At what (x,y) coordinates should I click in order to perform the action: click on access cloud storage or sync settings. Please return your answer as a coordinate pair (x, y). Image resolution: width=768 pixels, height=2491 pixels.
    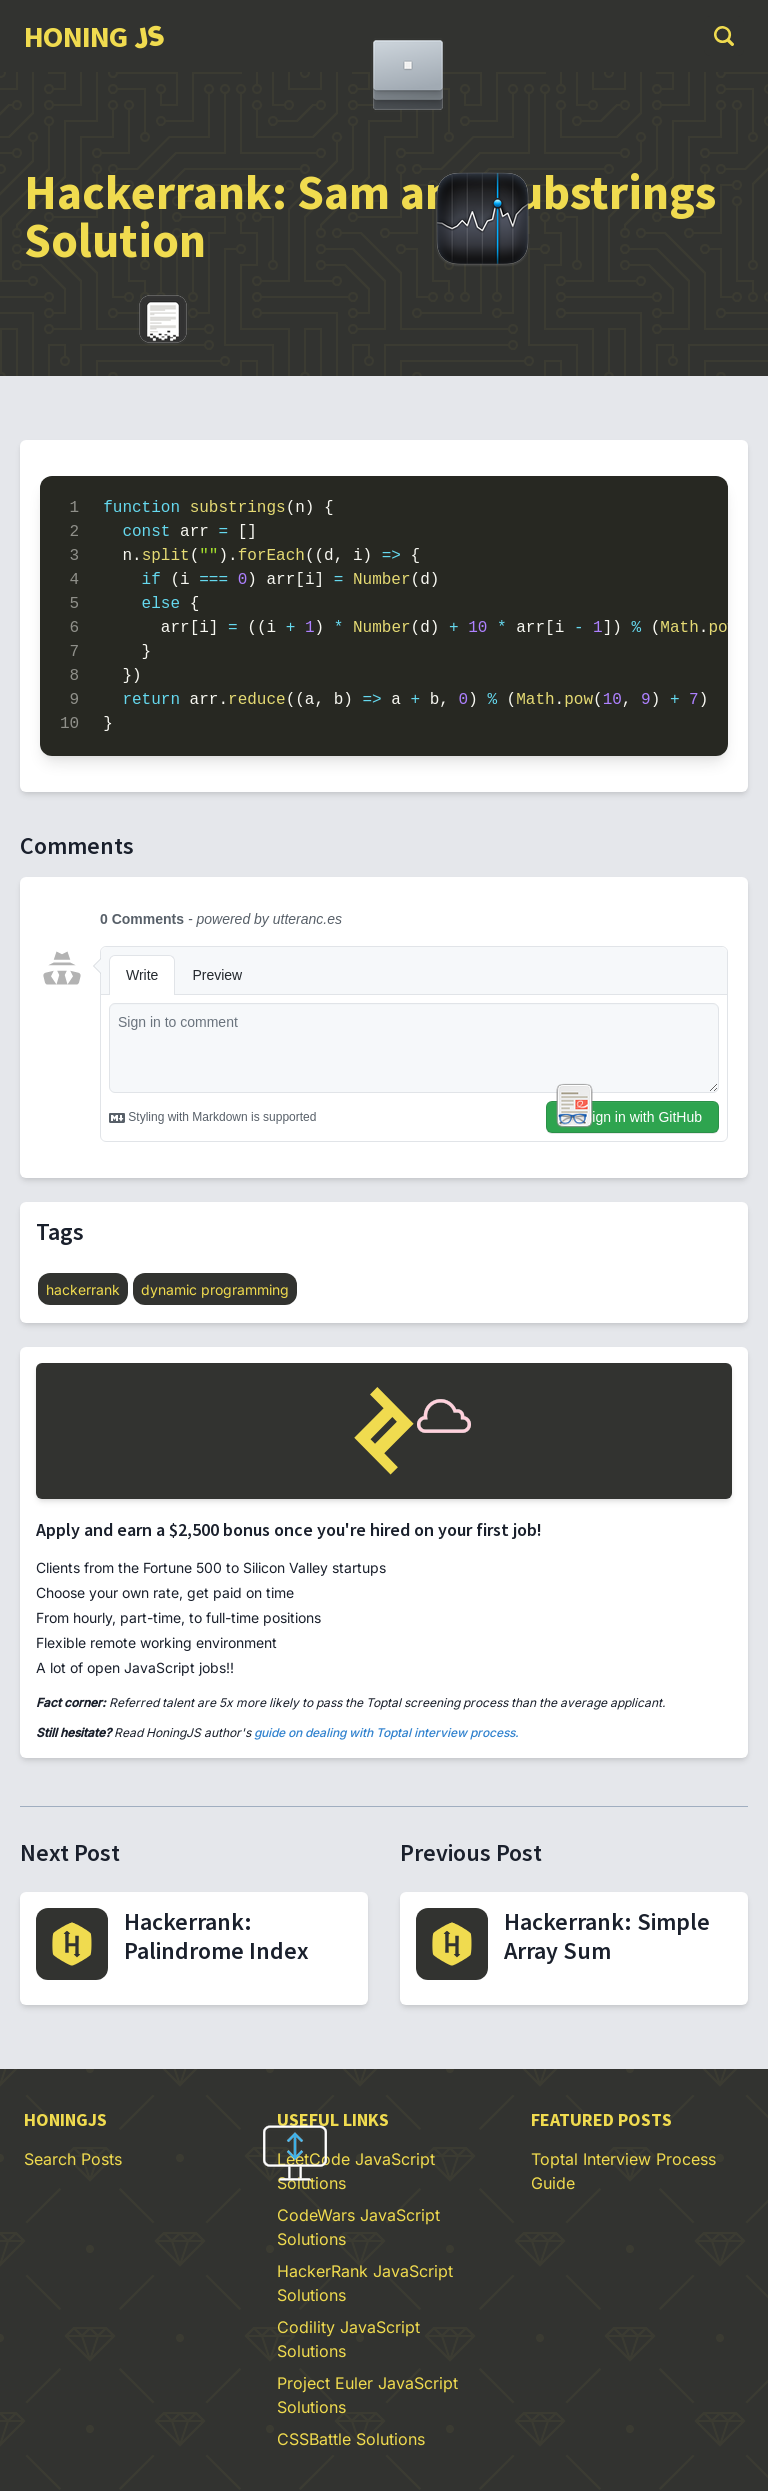
    Looking at the image, I should click on (444, 1416).